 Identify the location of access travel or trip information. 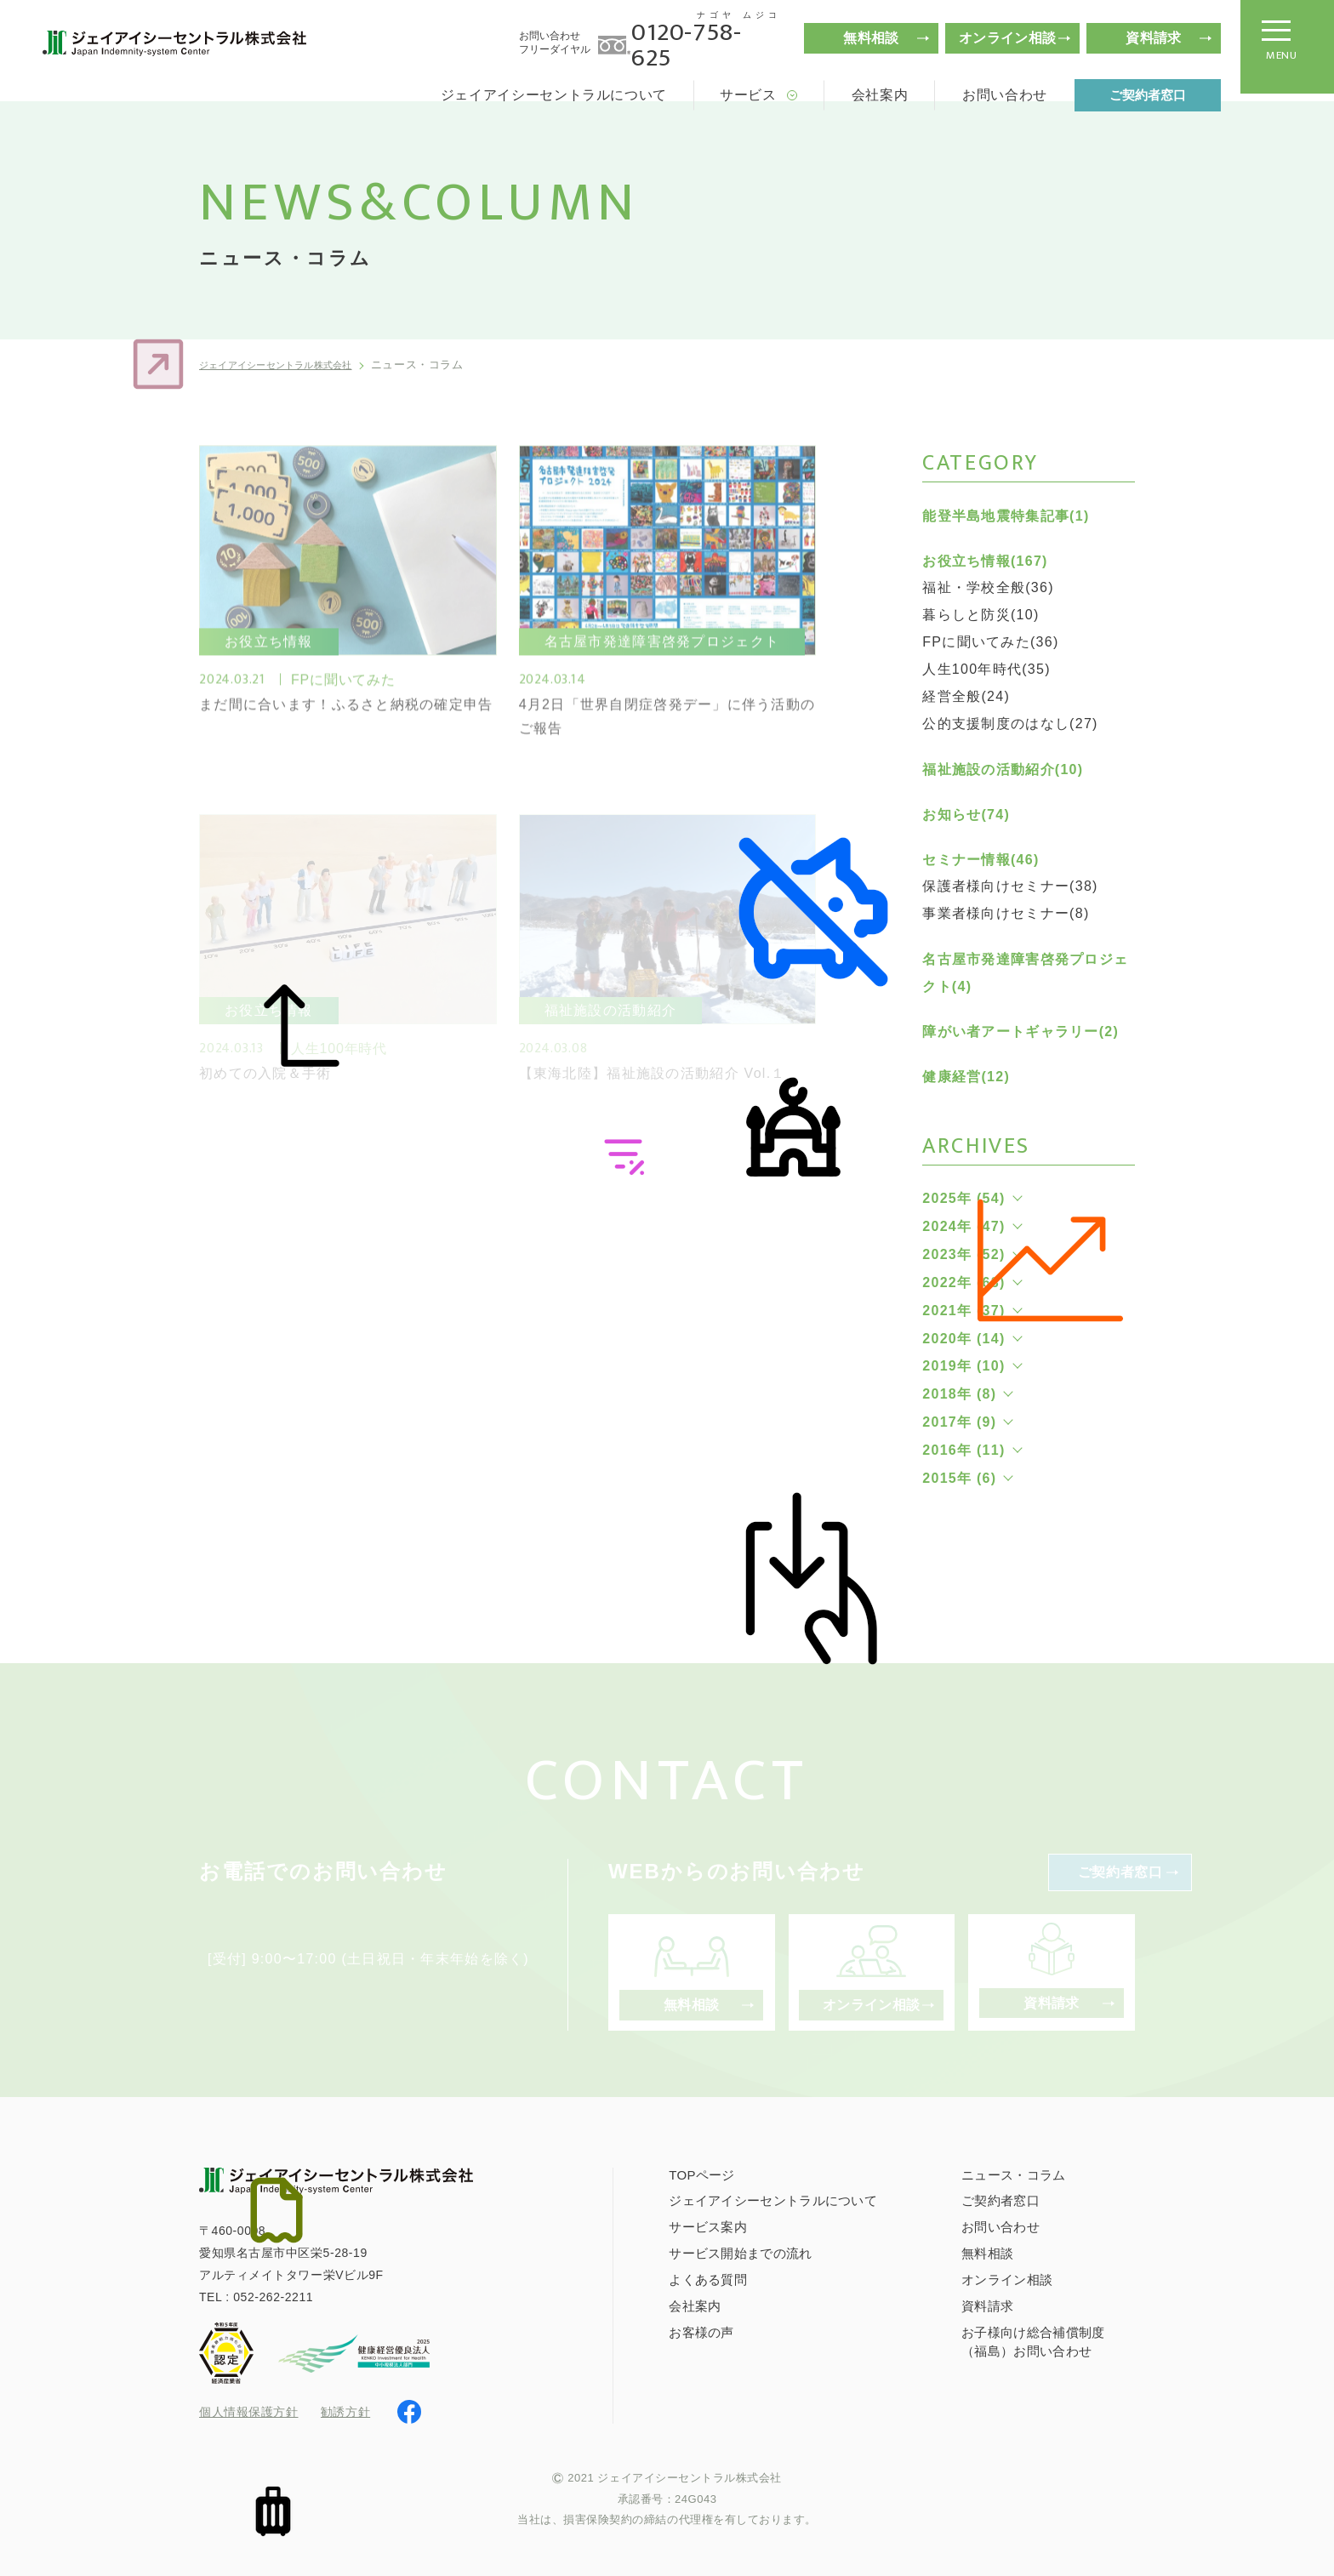
(273, 2511).